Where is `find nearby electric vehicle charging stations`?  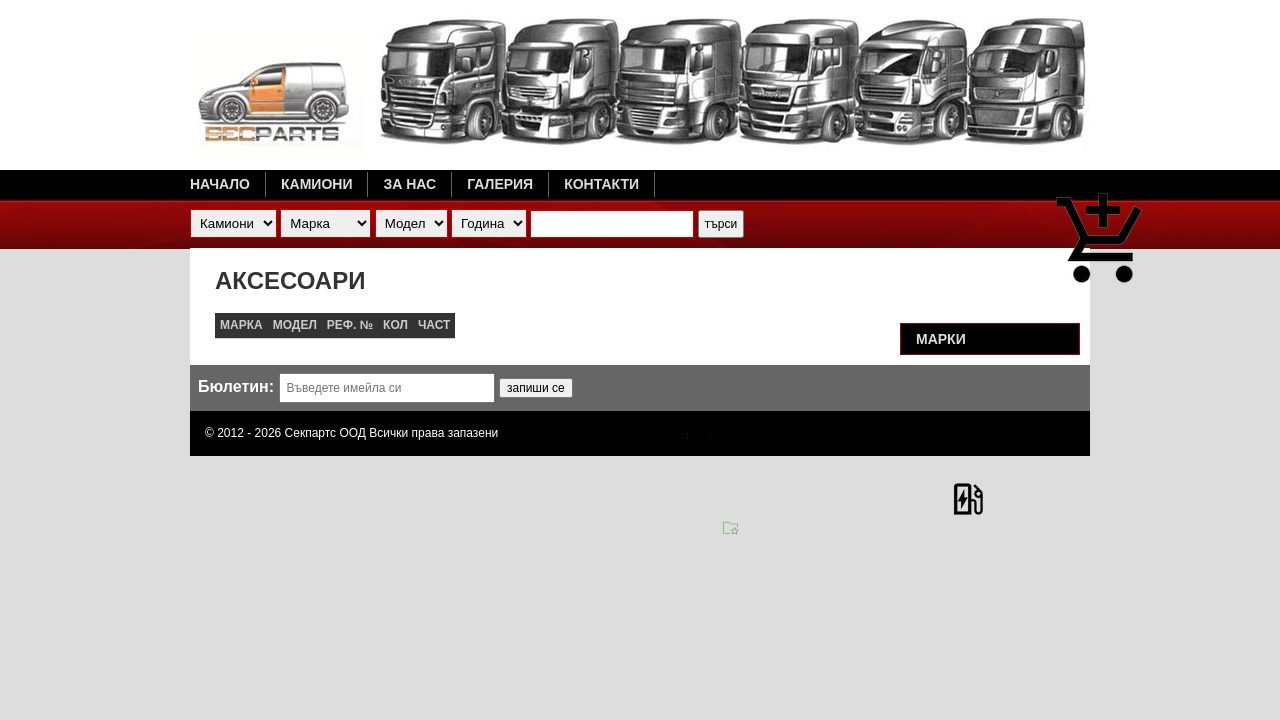
find nearby electric vehicle charging stations is located at coordinates (968, 499).